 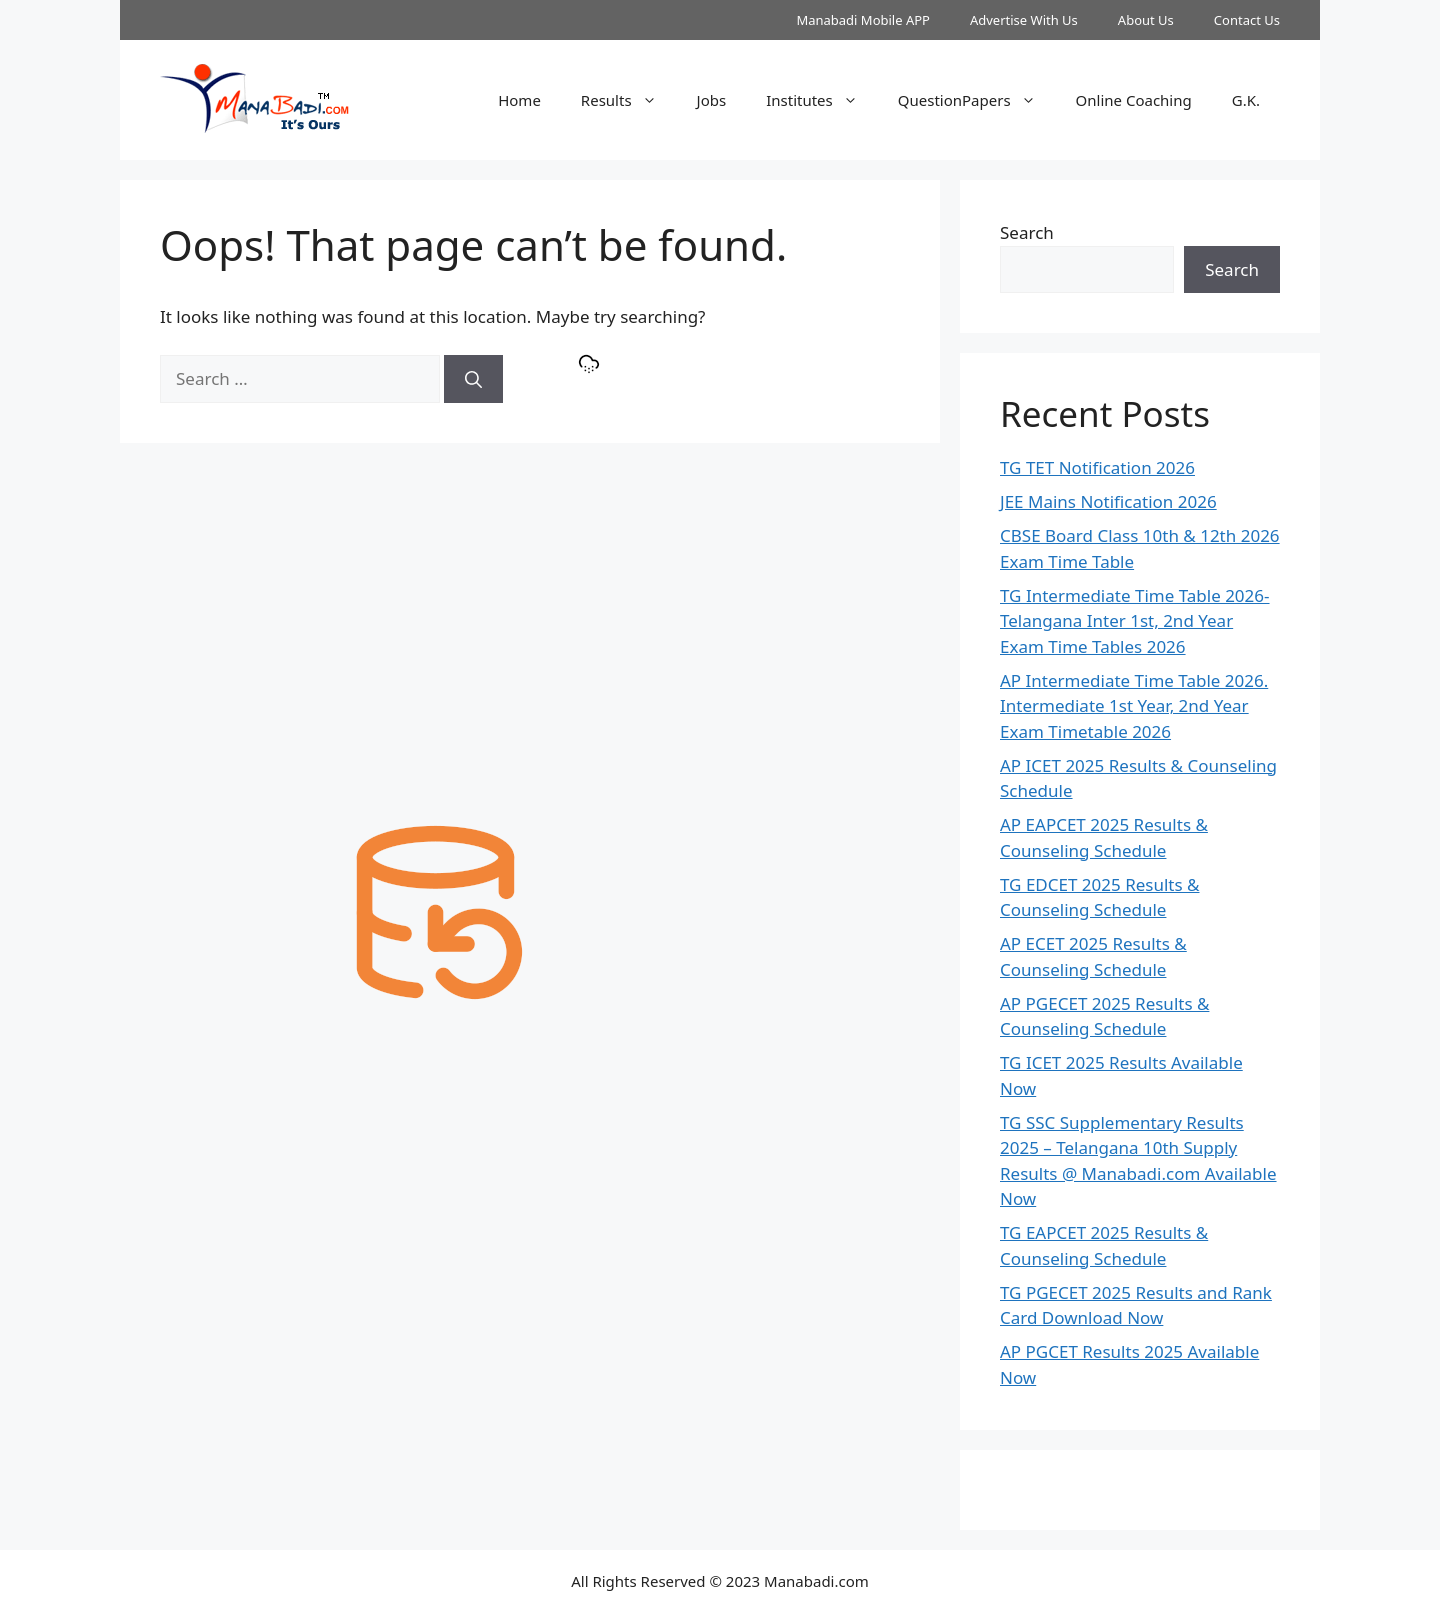 What do you see at coordinates (435, 912) in the screenshot?
I see `restore database from backup` at bounding box center [435, 912].